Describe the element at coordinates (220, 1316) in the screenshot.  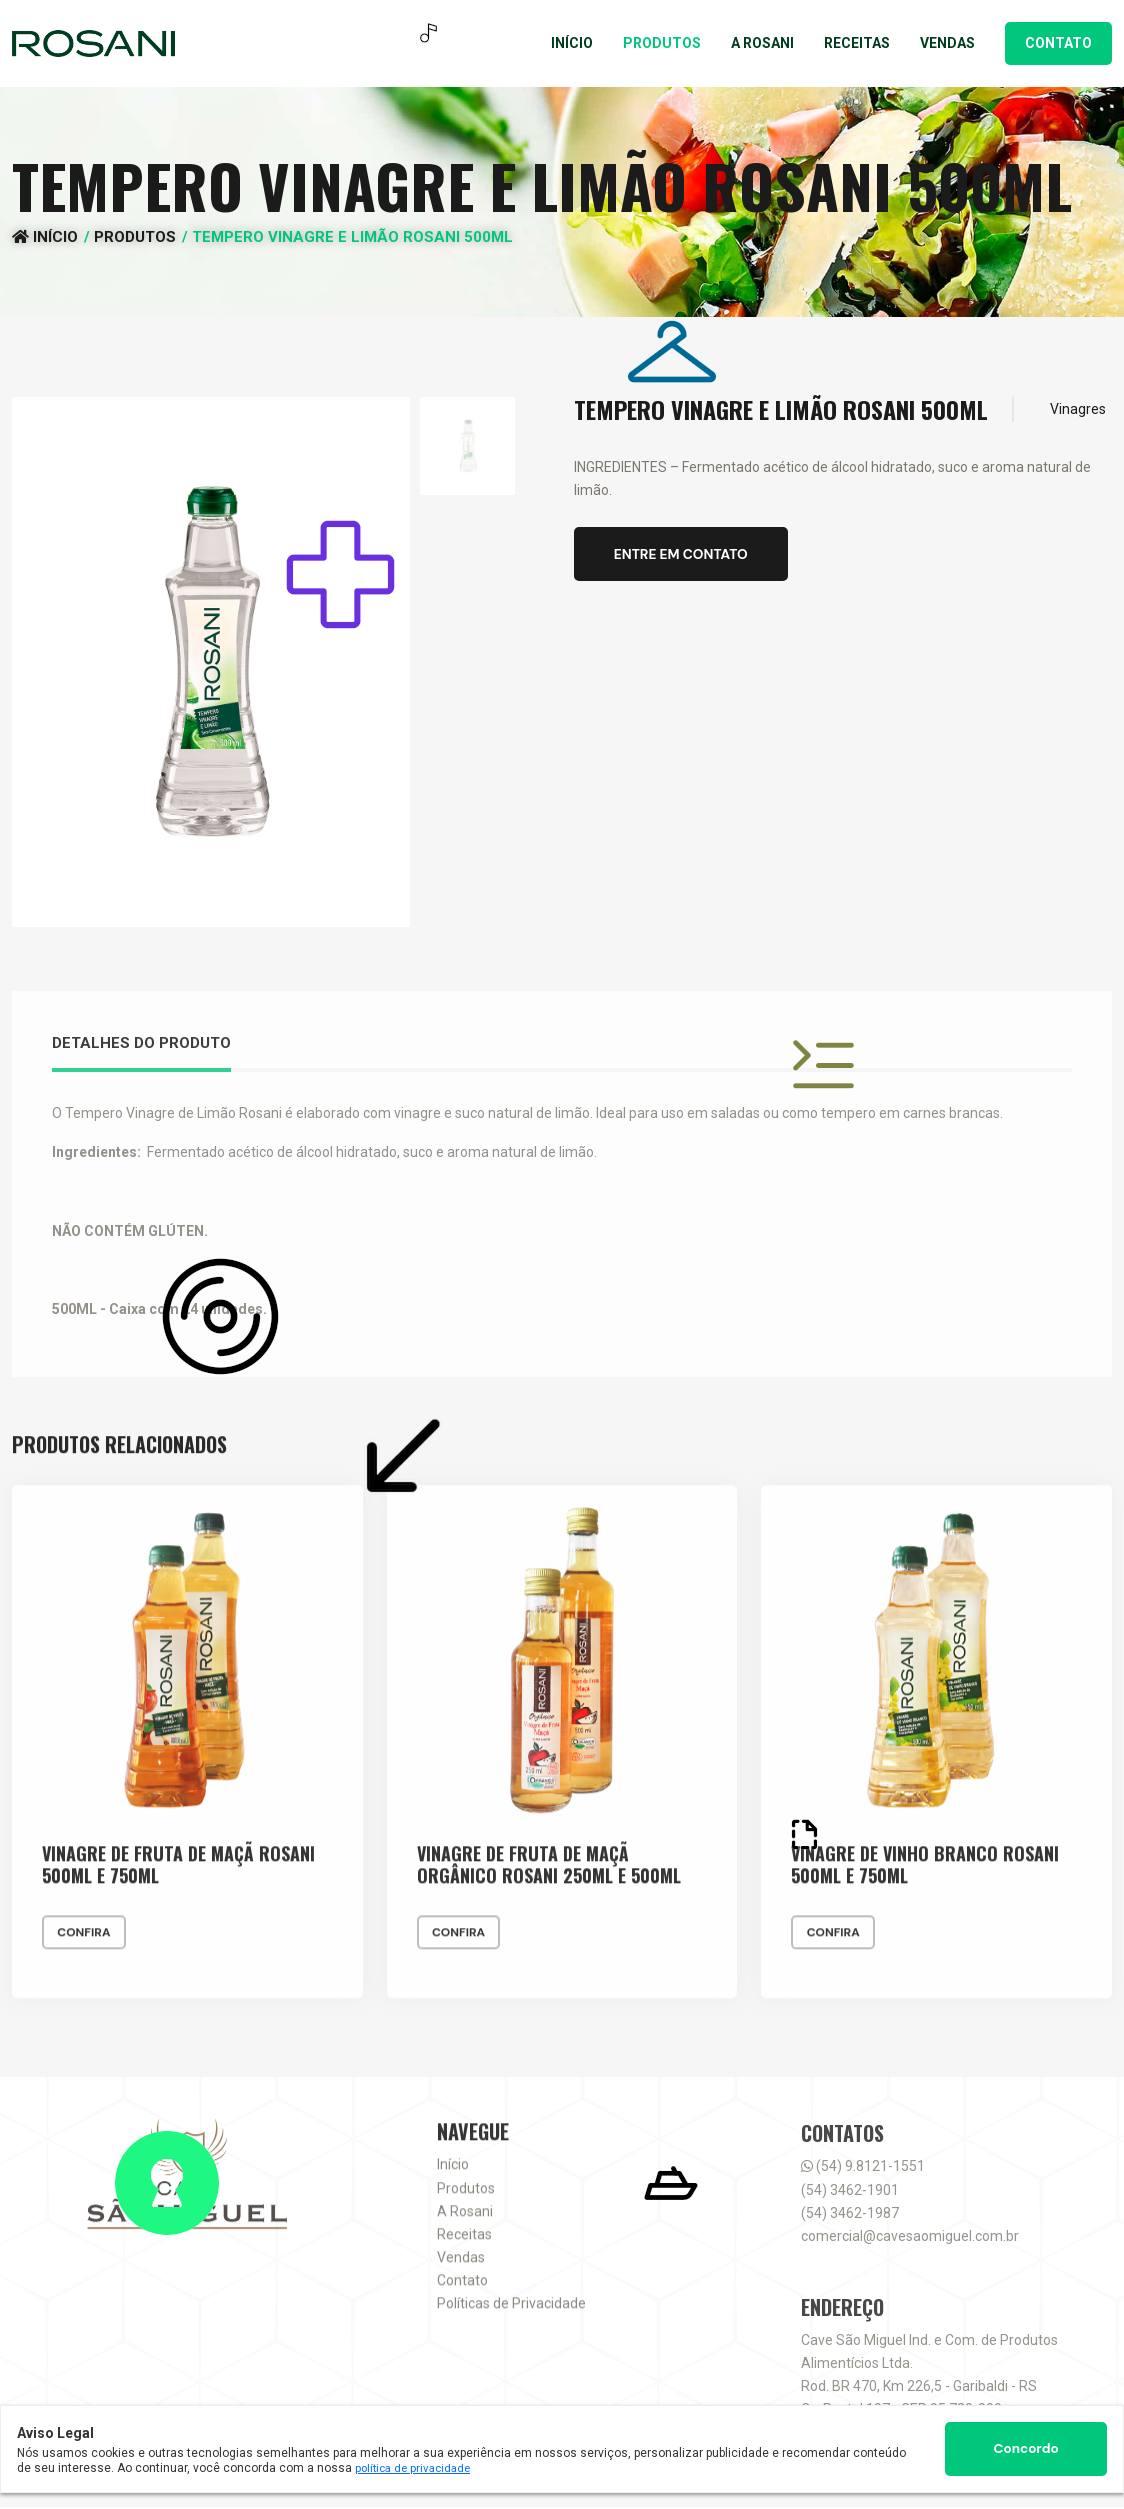
I see `play or browse music library` at that location.